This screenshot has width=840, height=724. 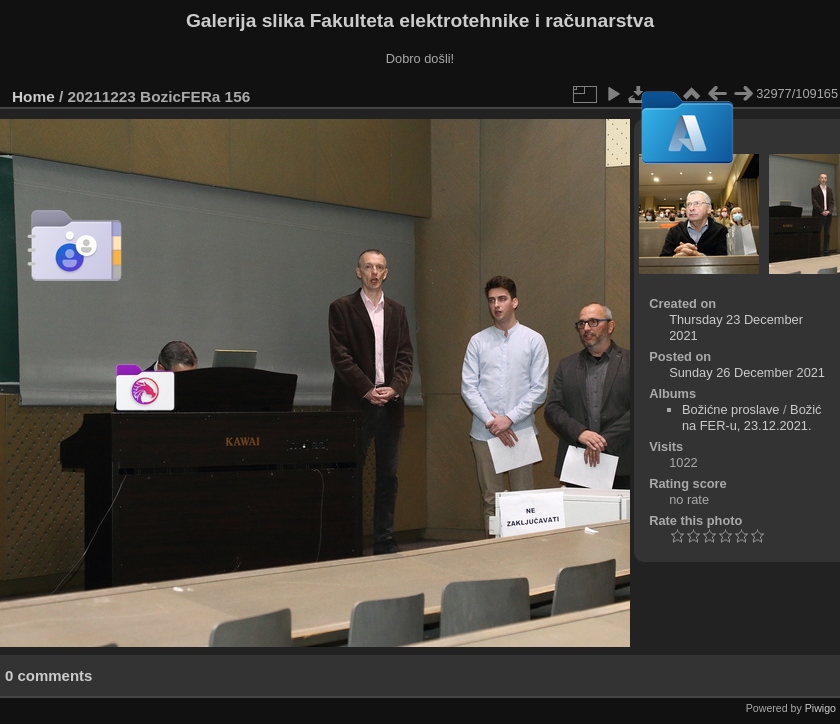 I want to click on open garuda linux system folder, so click(x=145, y=389).